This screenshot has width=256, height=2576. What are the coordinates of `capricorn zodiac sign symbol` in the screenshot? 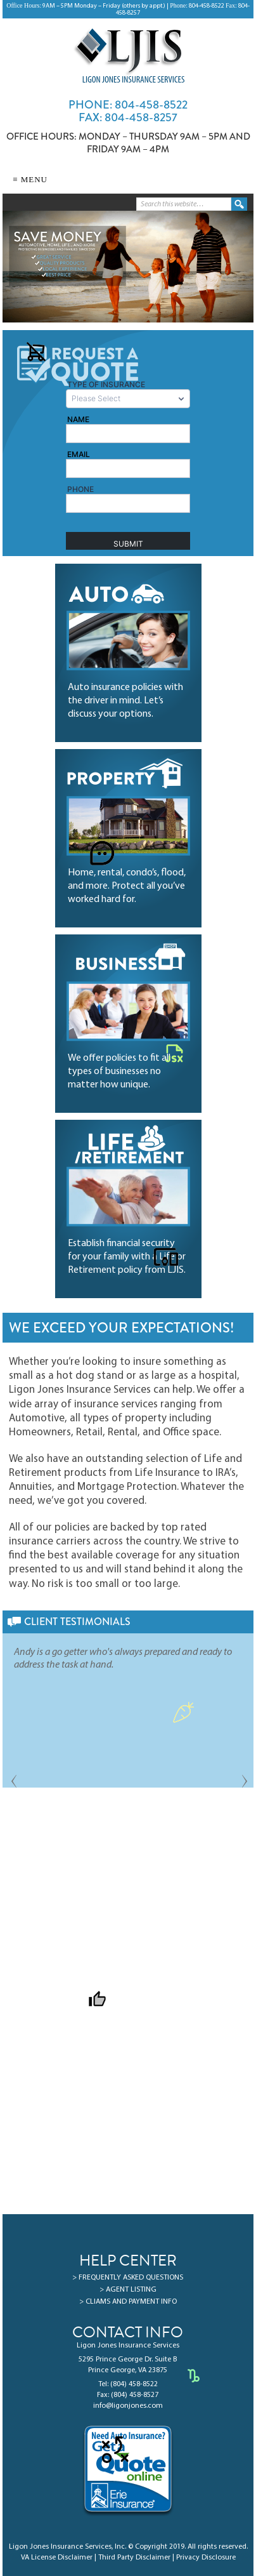 It's located at (194, 2375).